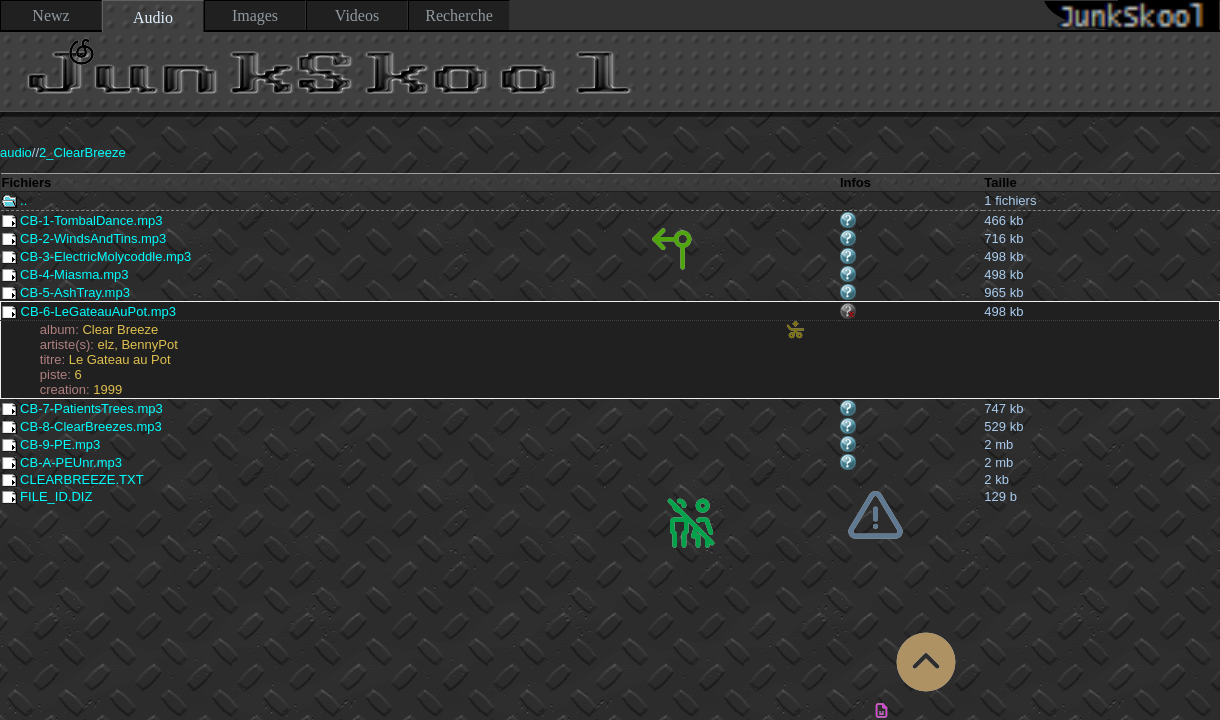 This screenshot has height=720, width=1220. What do you see at coordinates (795, 329) in the screenshot?
I see `access emergency medical bed availability` at bounding box center [795, 329].